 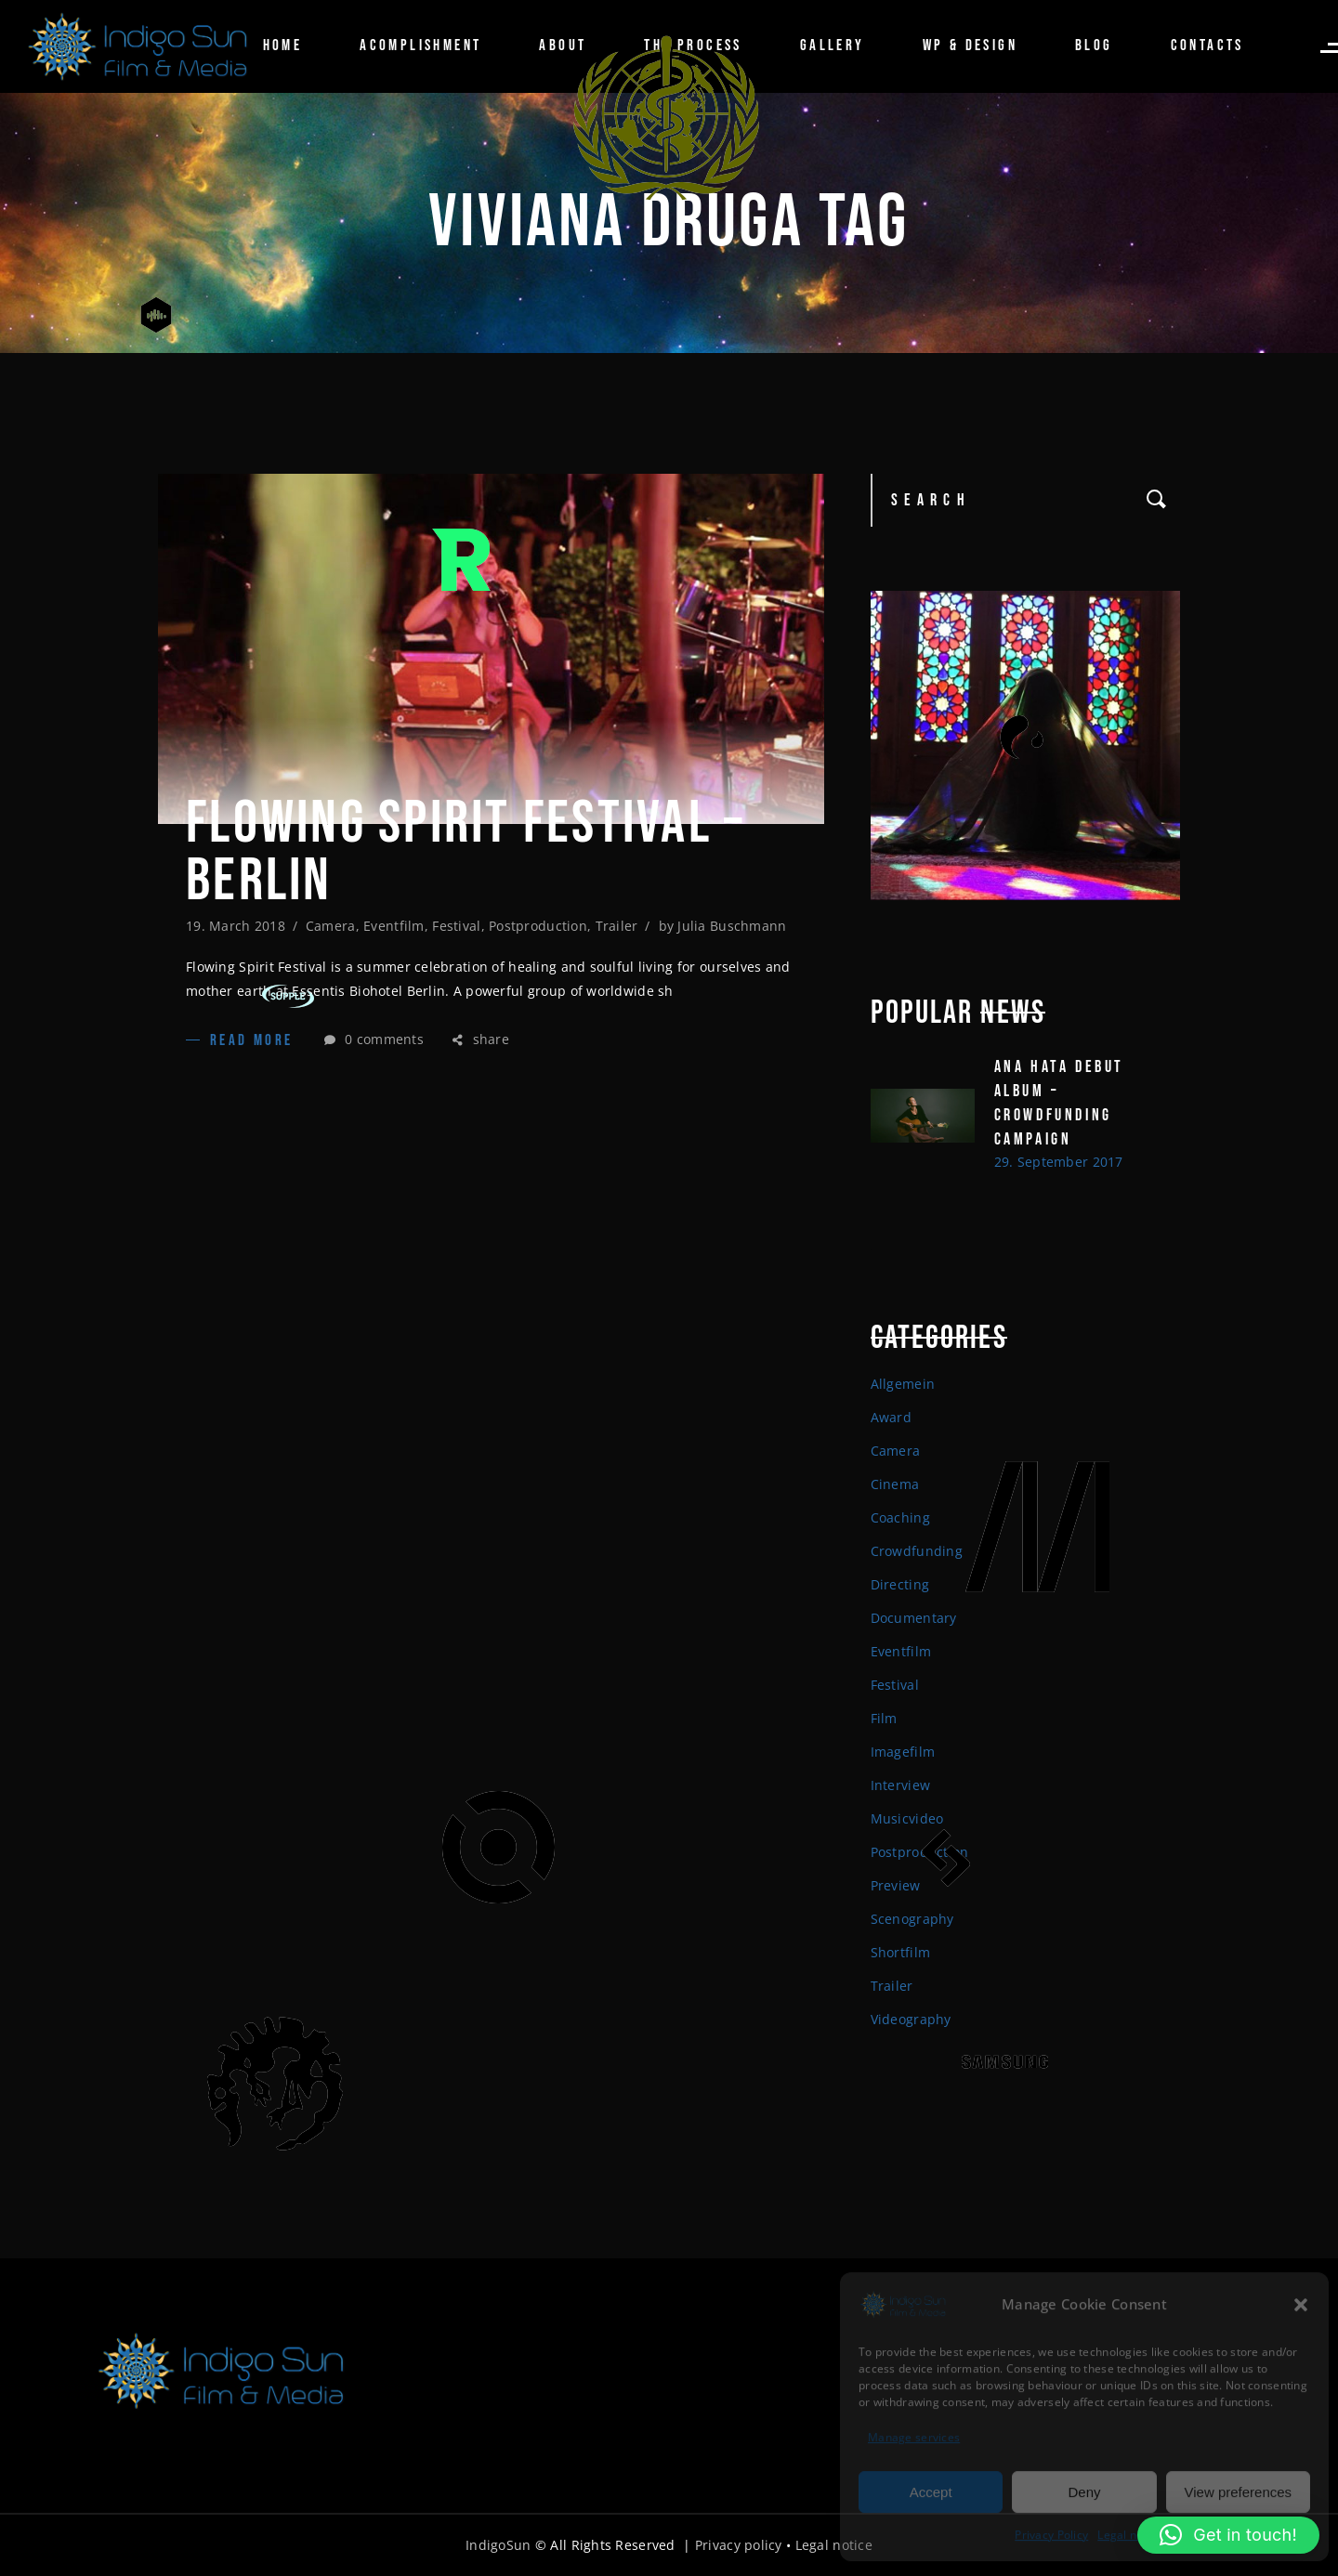 I want to click on Samsung brand logo, so click(x=1004, y=2061).